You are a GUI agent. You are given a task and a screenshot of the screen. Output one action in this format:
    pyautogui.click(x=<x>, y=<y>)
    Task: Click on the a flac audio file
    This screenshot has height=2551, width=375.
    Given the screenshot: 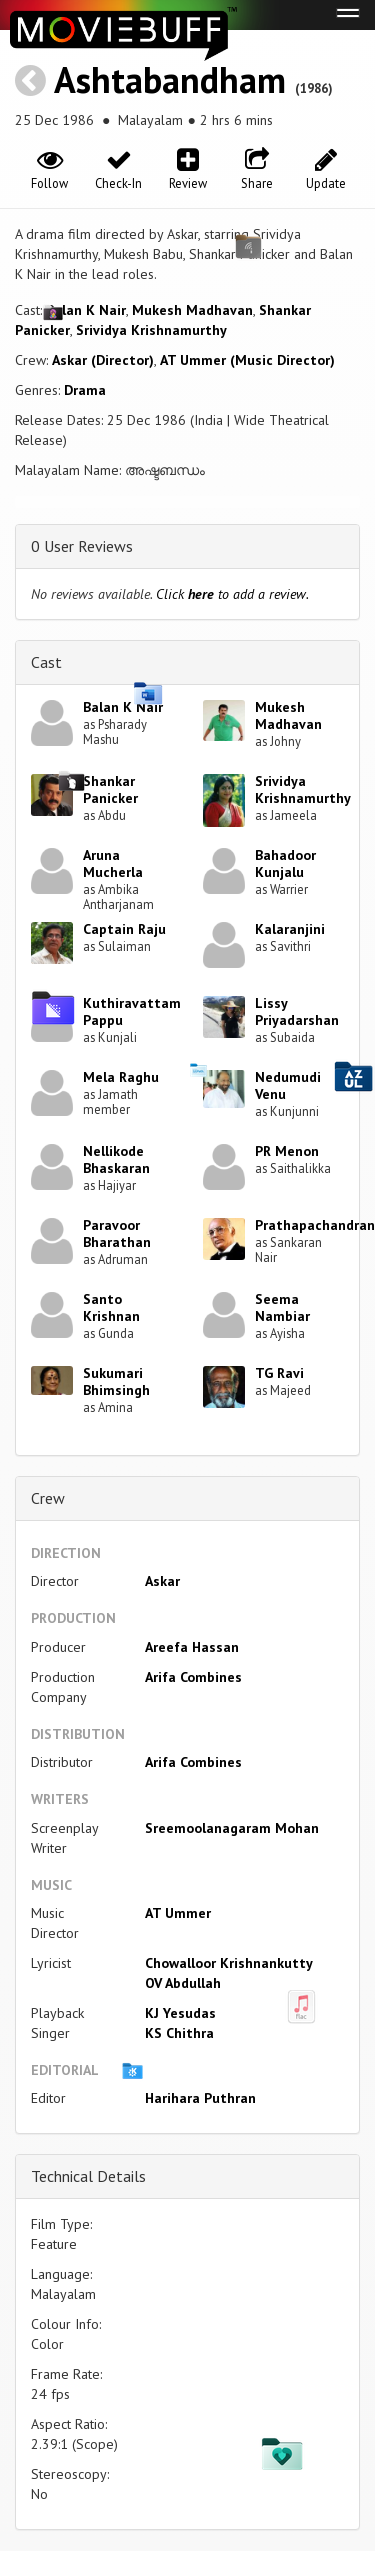 What is the action you would take?
    pyautogui.click(x=301, y=2006)
    